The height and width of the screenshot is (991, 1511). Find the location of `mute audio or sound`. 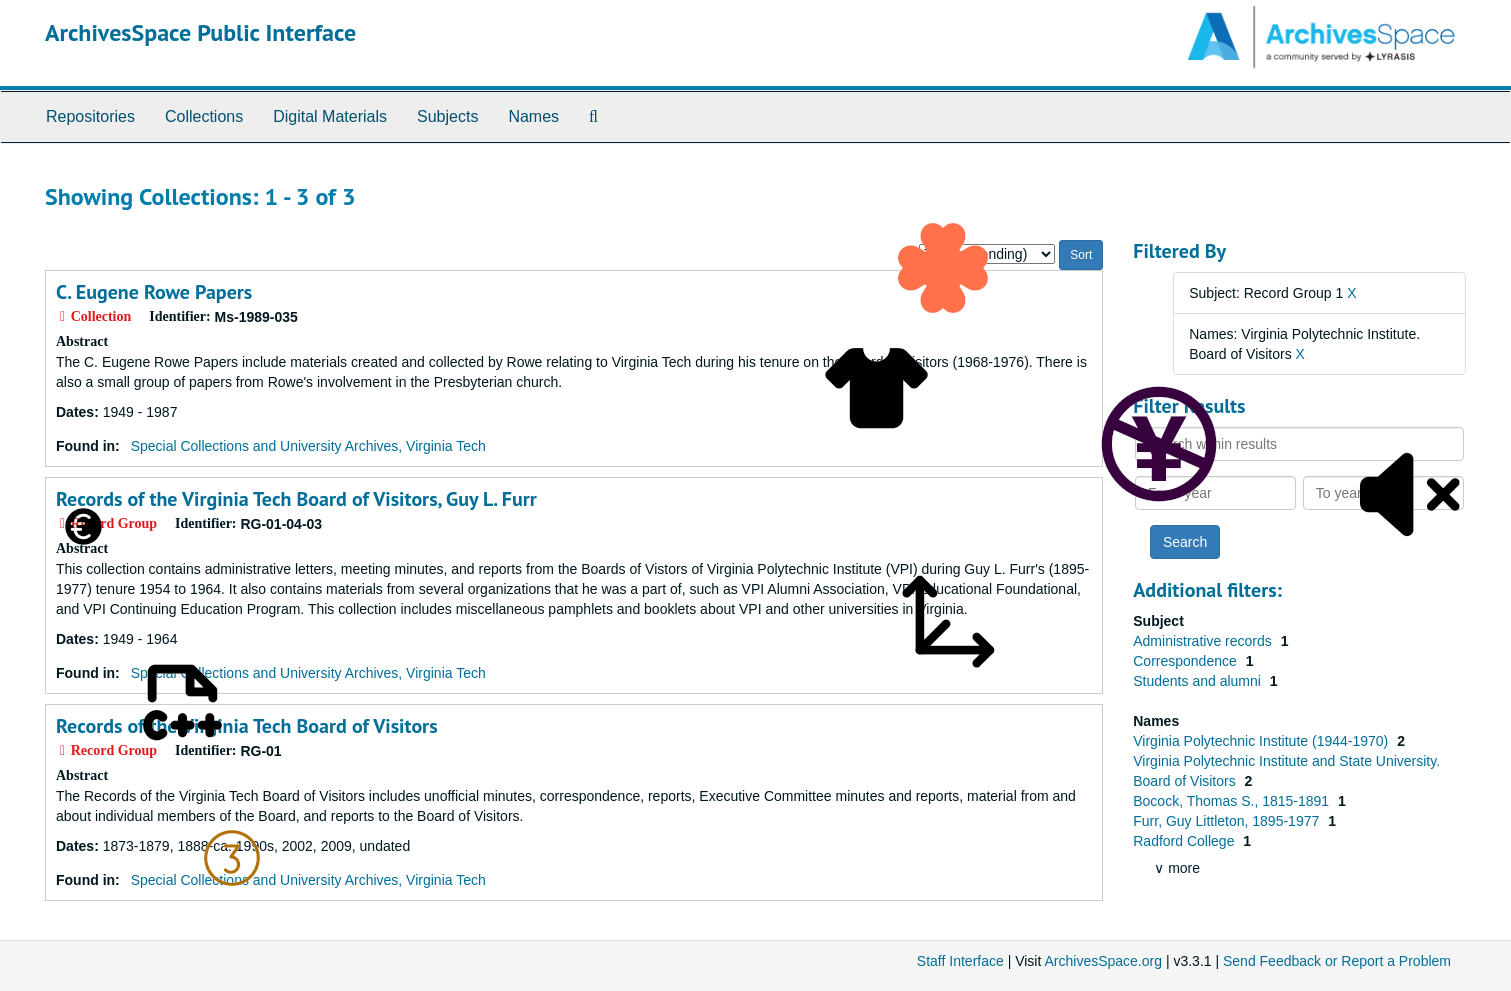

mute audio or sound is located at coordinates (1413, 494).